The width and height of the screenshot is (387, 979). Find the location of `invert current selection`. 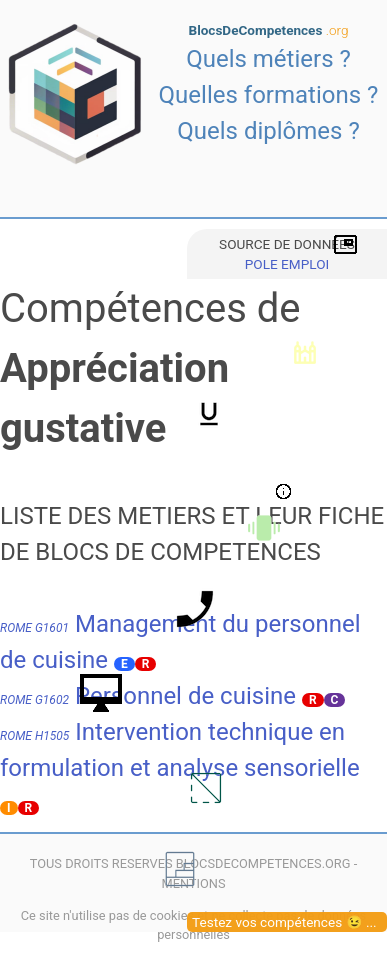

invert current selection is located at coordinates (206, 788).